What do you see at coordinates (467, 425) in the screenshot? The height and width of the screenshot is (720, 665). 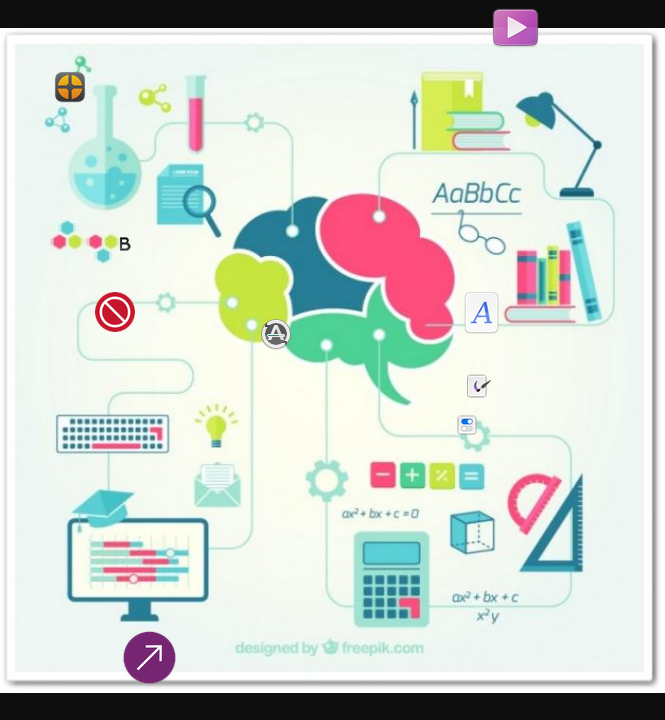 I see `open system tweaks or customization settings` at bounding box center [467, 425].